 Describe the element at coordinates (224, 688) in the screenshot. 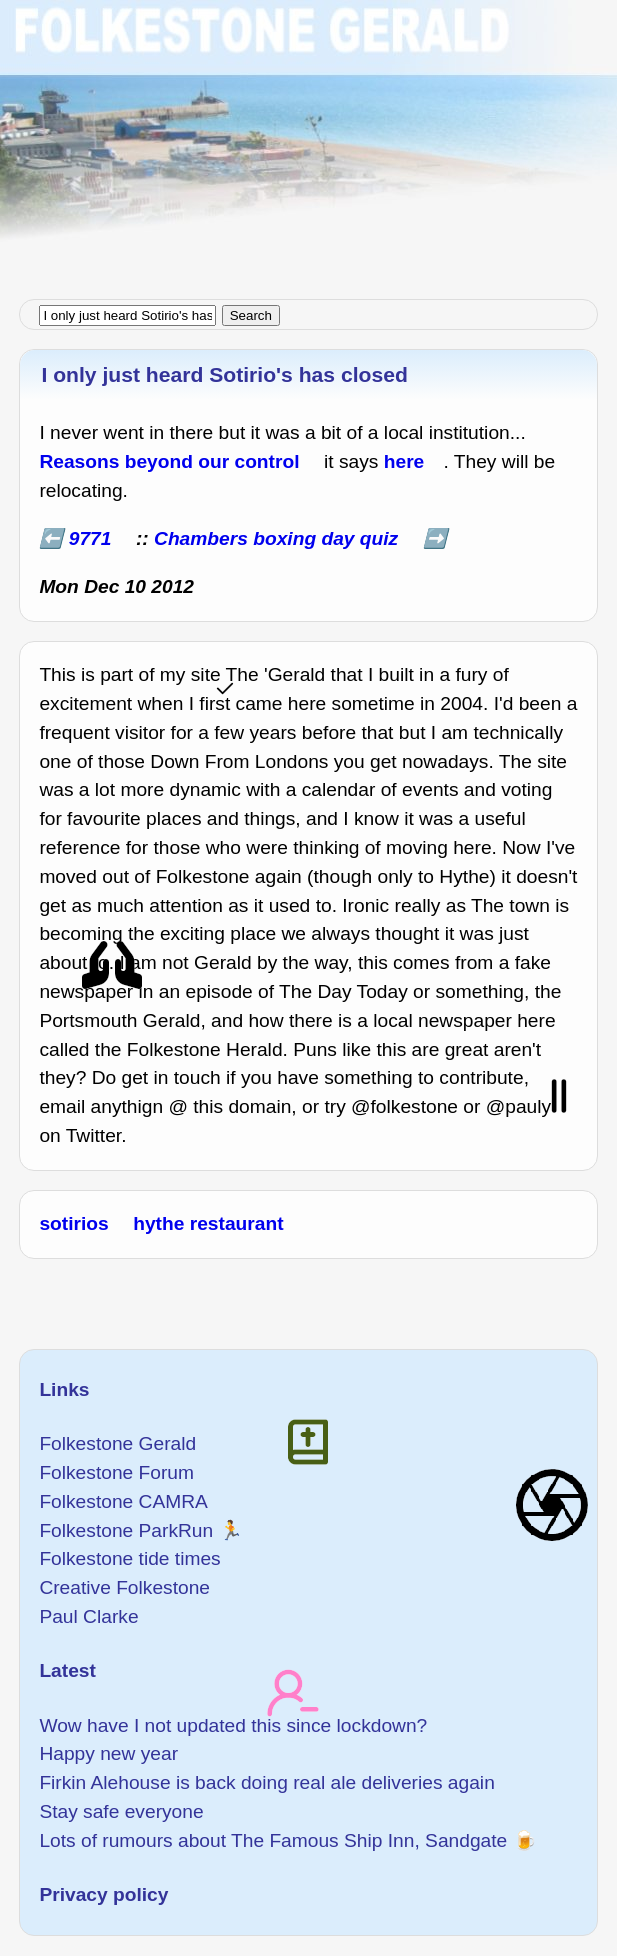

I see `confirm or submit an action` at that location.